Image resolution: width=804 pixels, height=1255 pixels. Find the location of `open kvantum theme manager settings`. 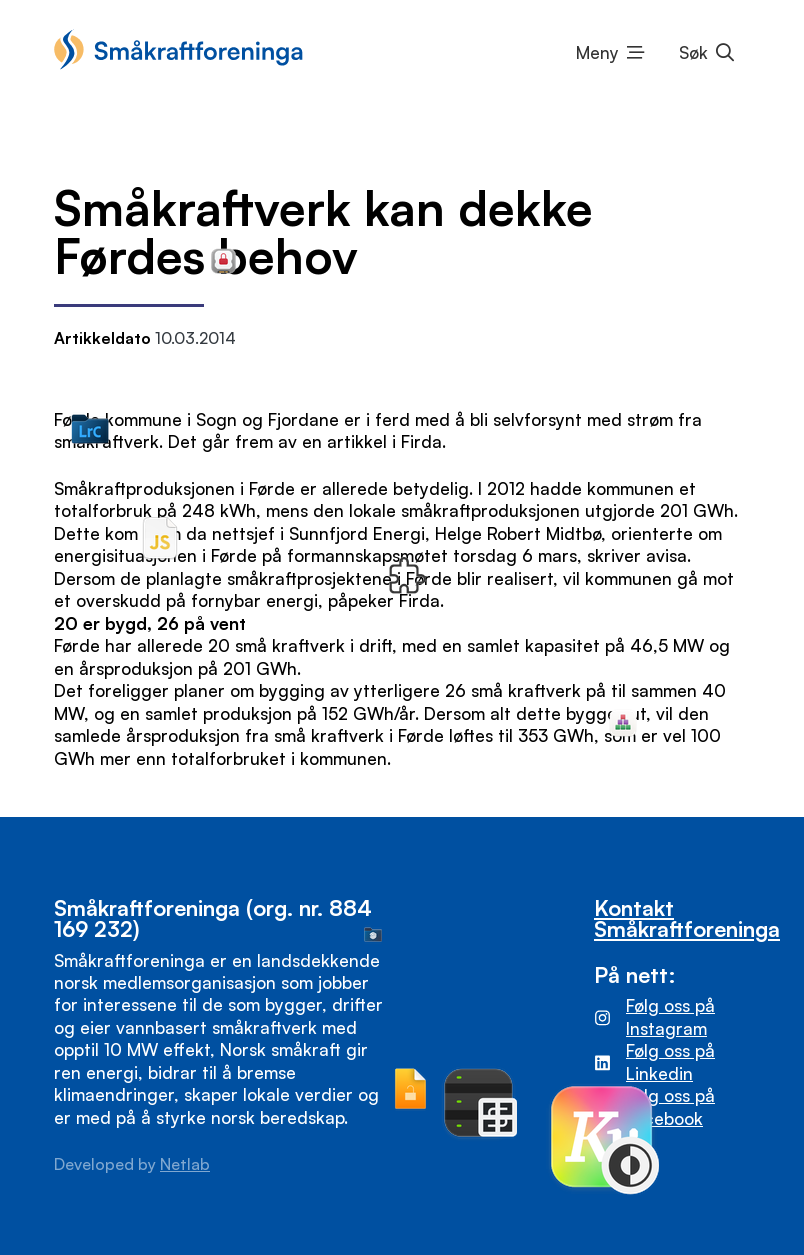

open kvantum theme manager settings is located at coordinates (602, 1138).